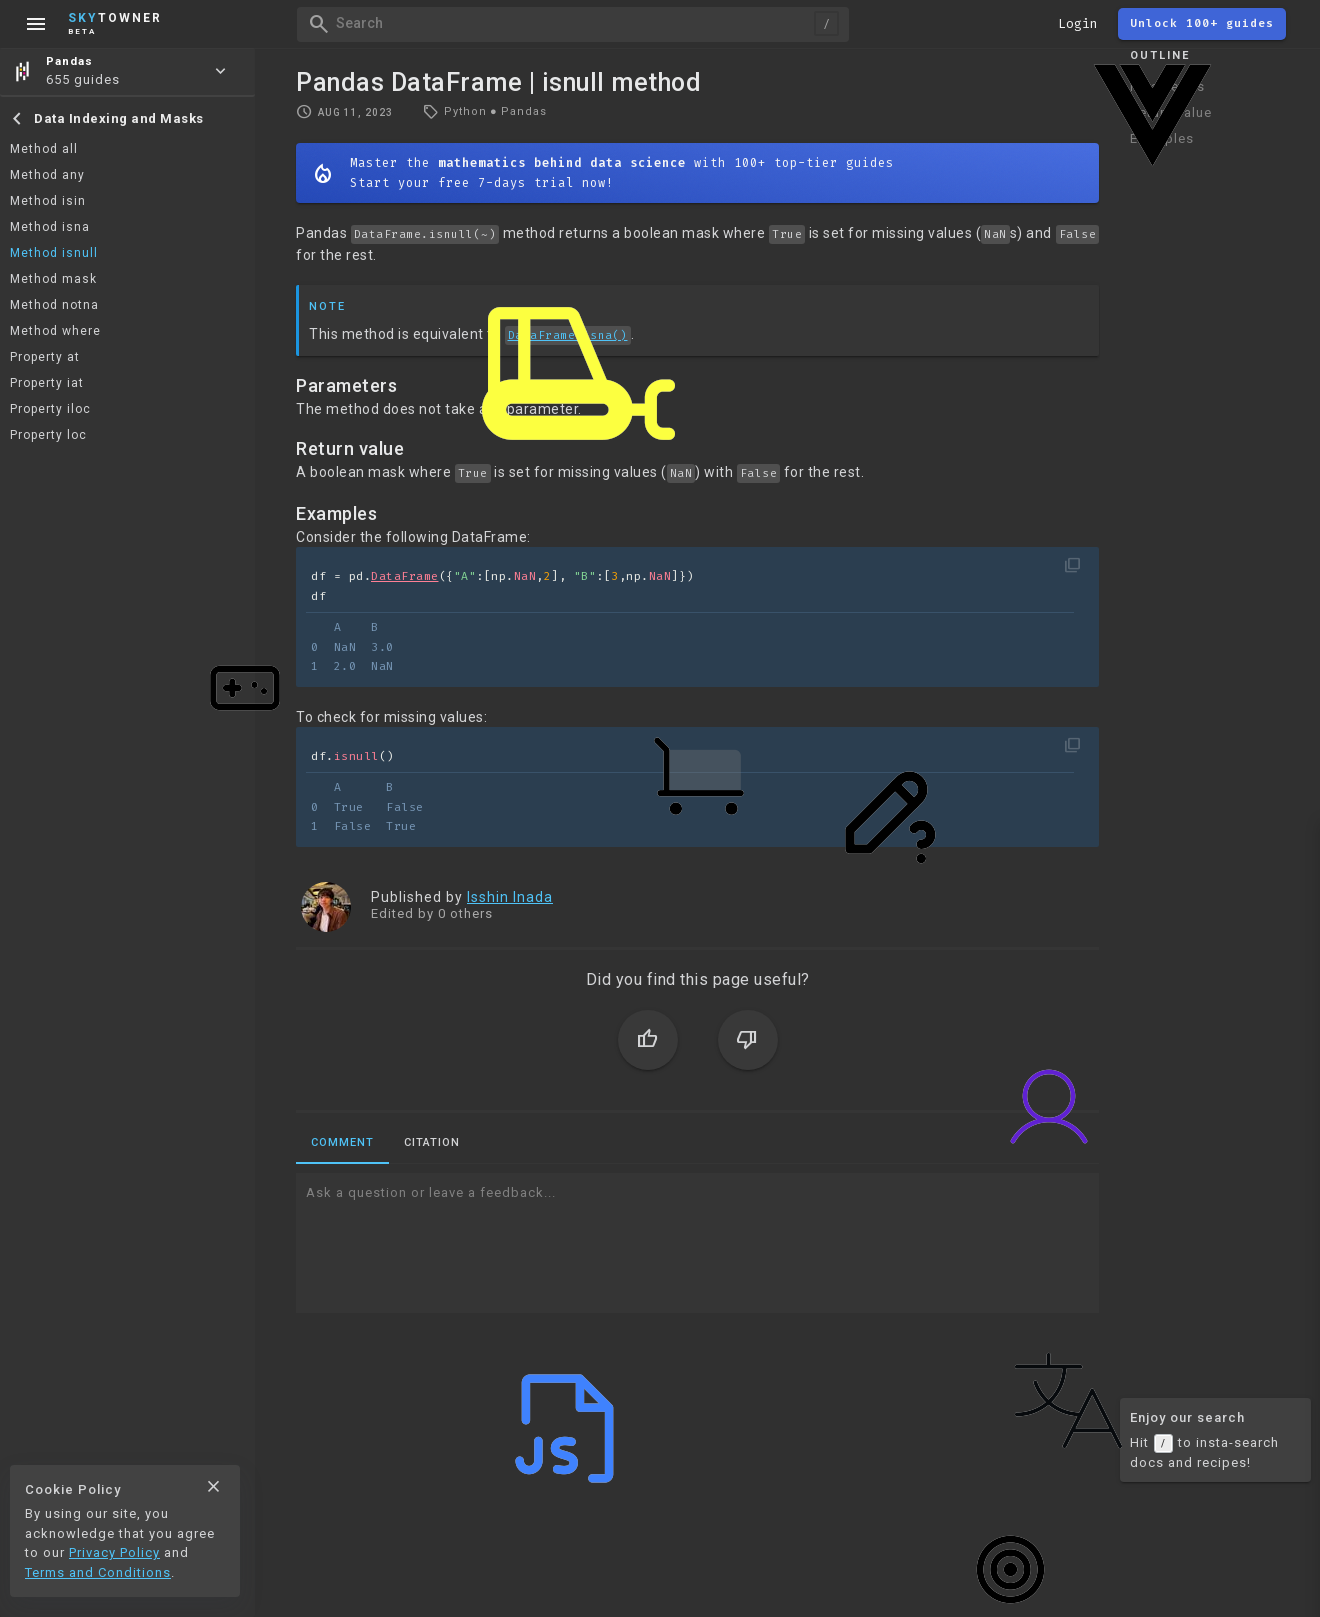 The width and height of the screenshot is (1320, 1617). Describe the element at coordinates (567, 1428) in the screenshot. I see `javascript file indicator` at that location.